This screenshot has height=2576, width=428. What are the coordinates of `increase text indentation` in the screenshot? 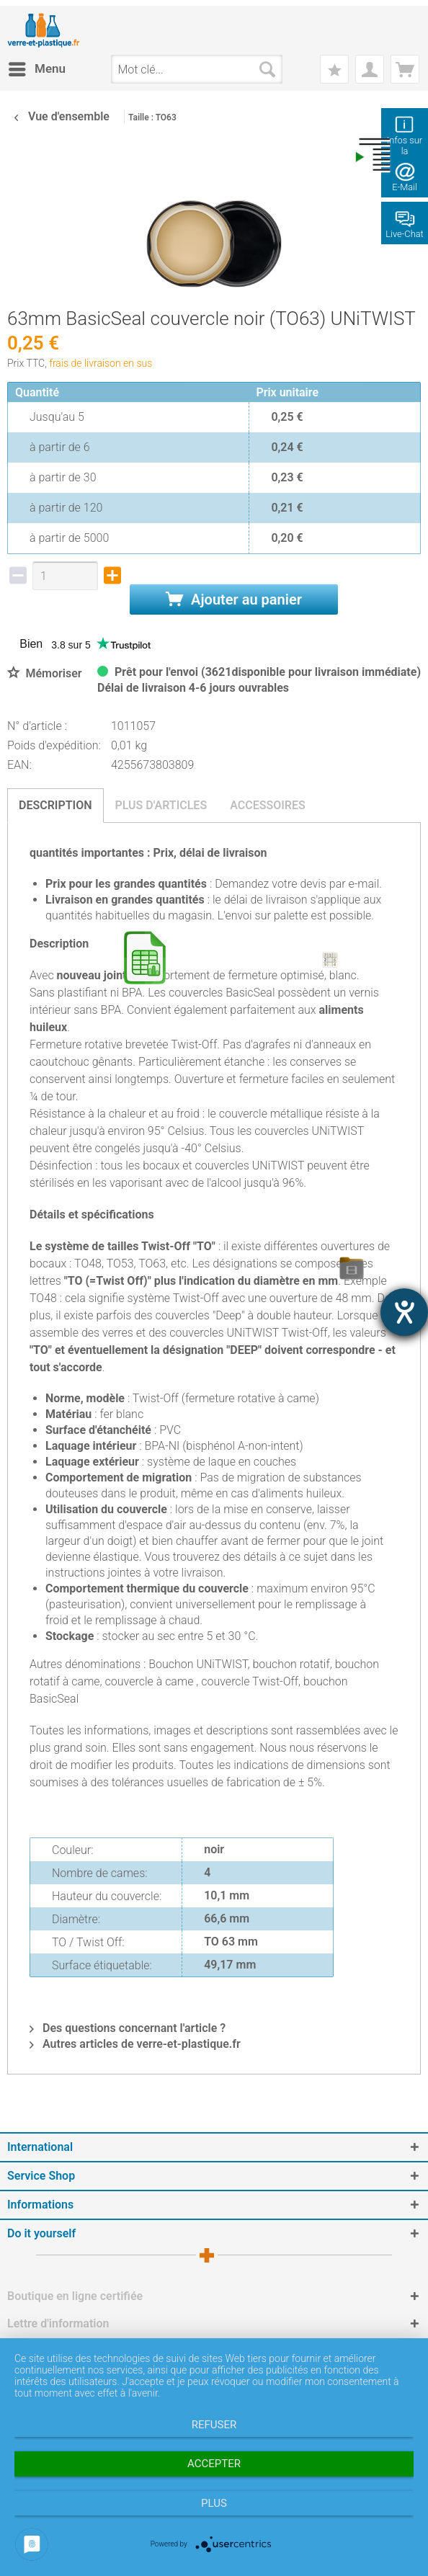 It's located at (373, 155).